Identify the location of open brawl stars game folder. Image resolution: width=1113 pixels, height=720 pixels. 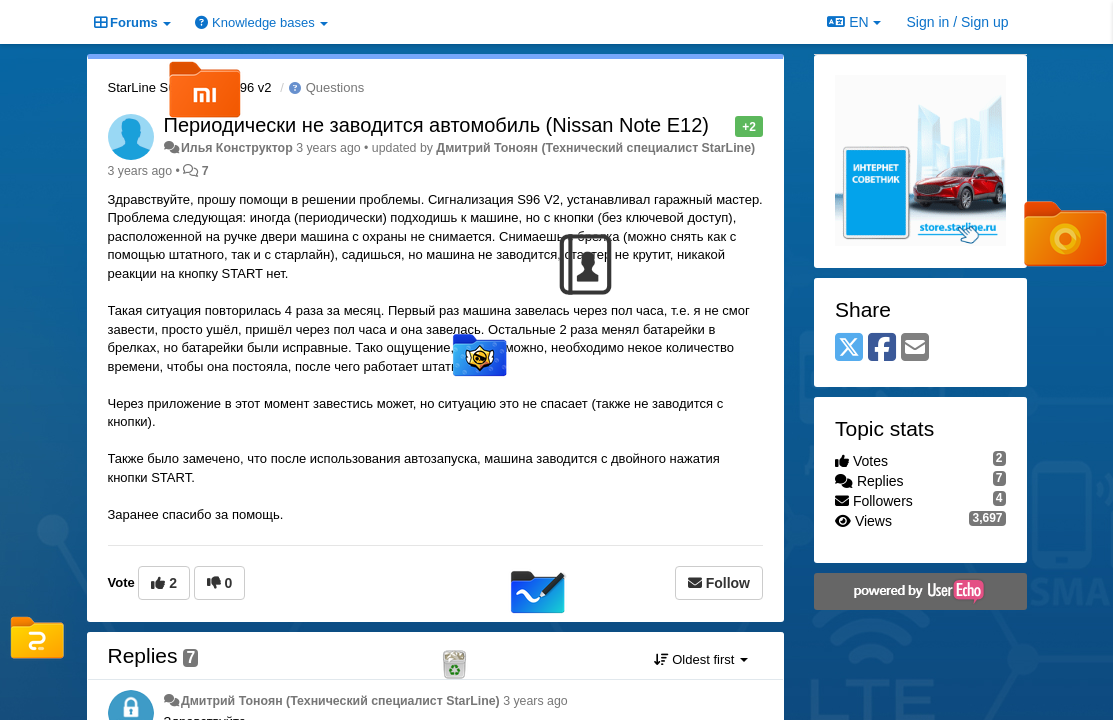
(479, 356).